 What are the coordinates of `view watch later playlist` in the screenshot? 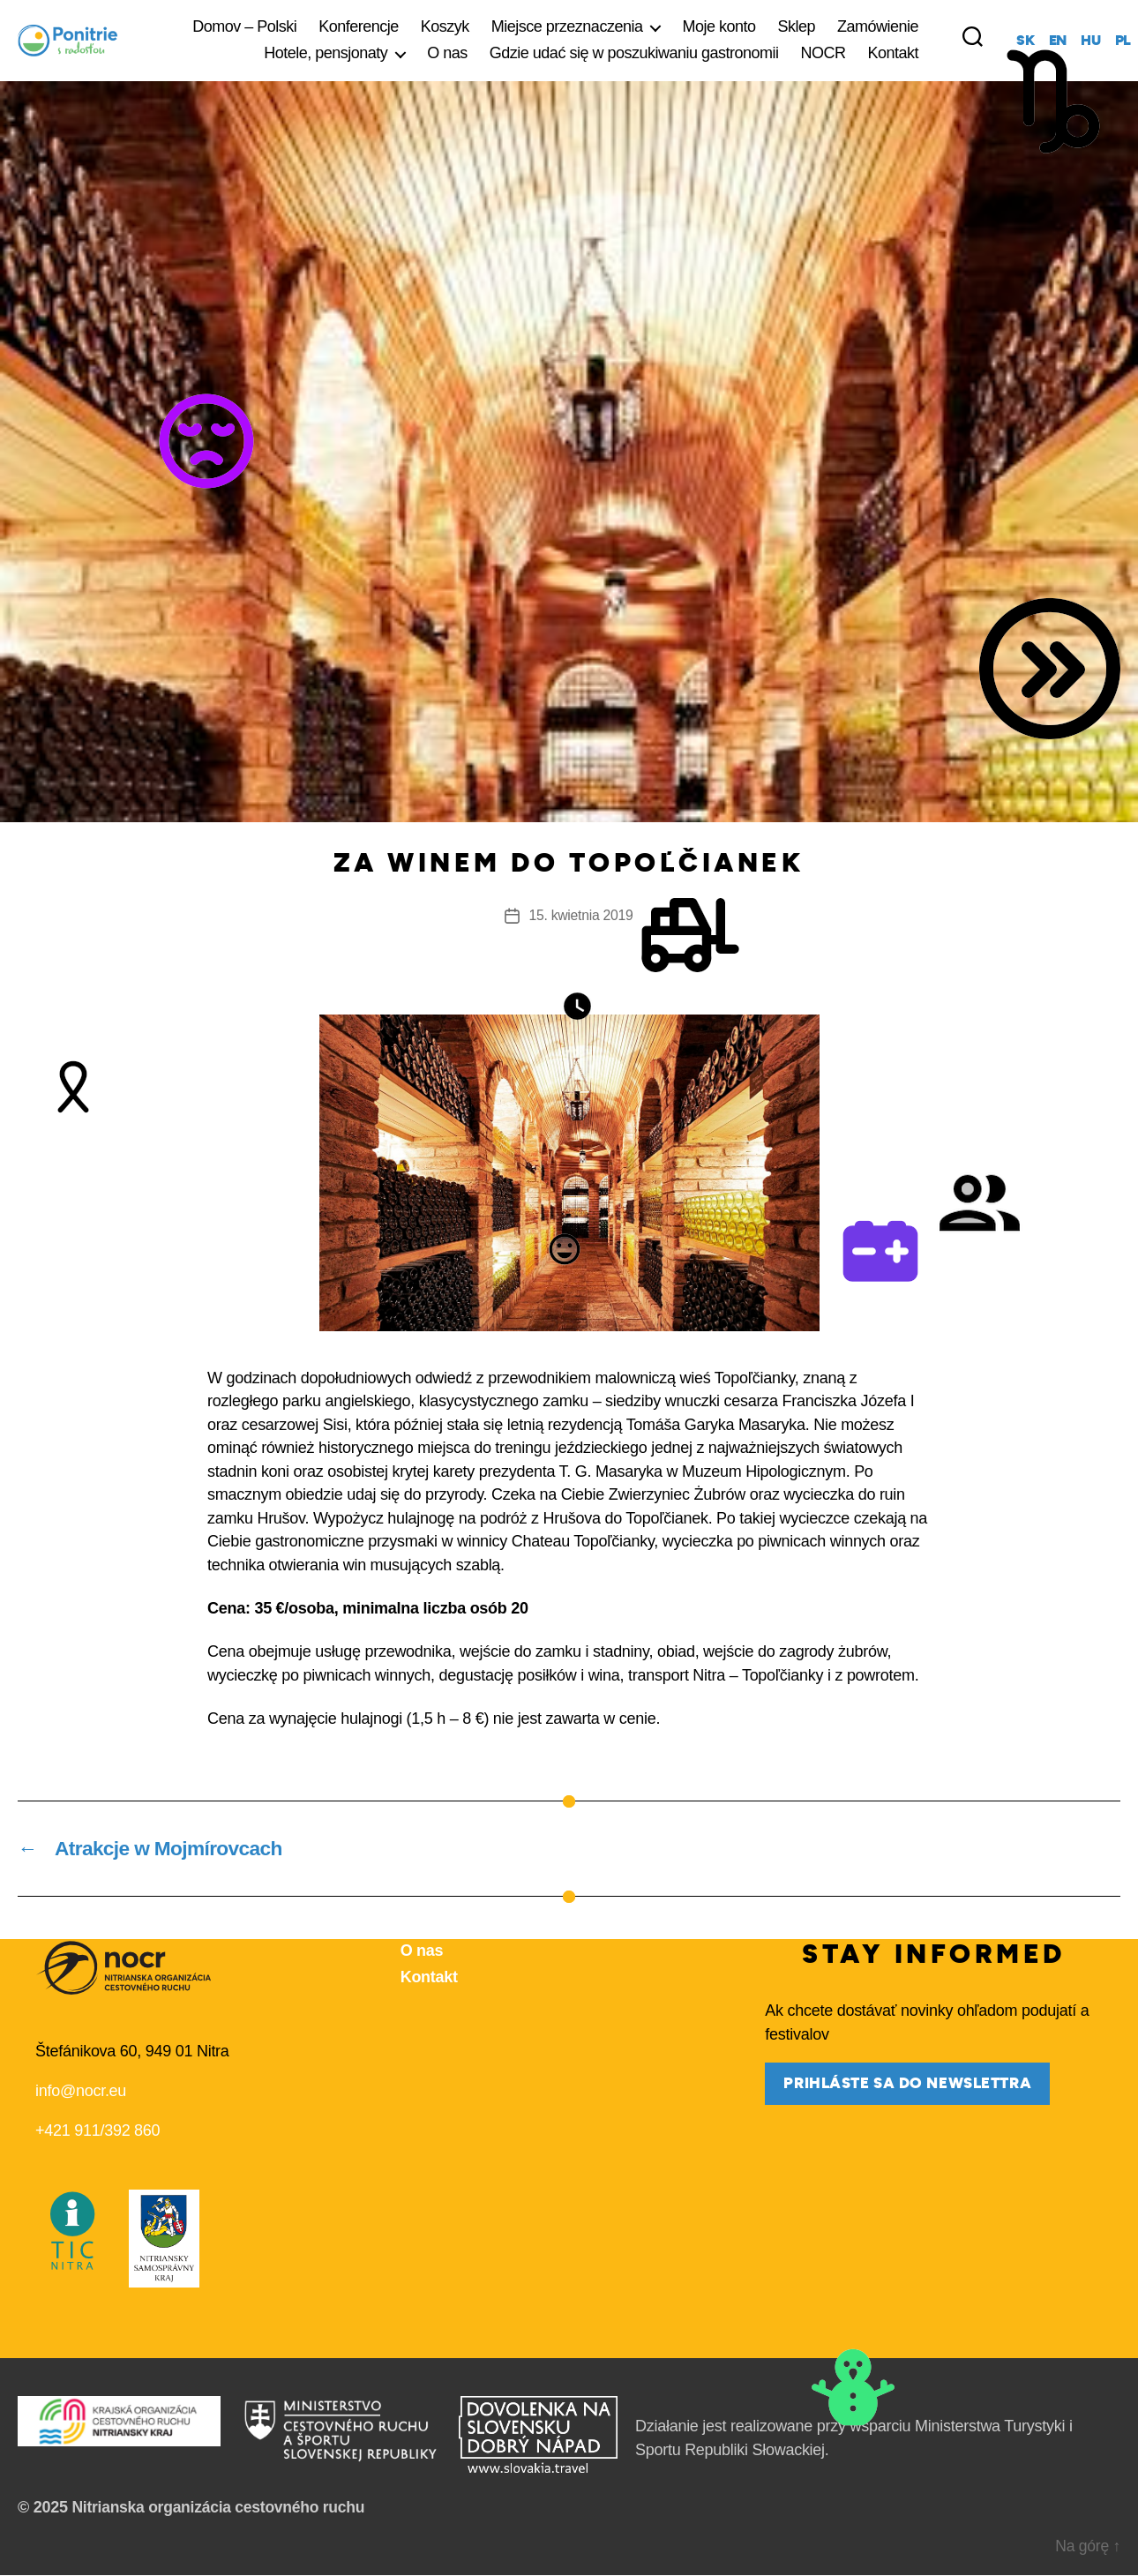 It's located at (577, 1006).